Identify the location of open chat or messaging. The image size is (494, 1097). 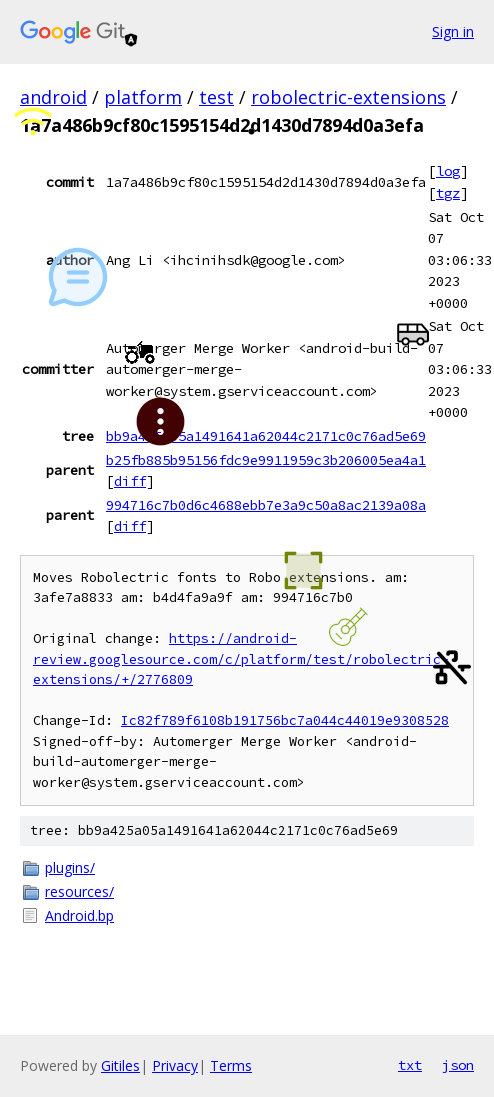
(78, 277).